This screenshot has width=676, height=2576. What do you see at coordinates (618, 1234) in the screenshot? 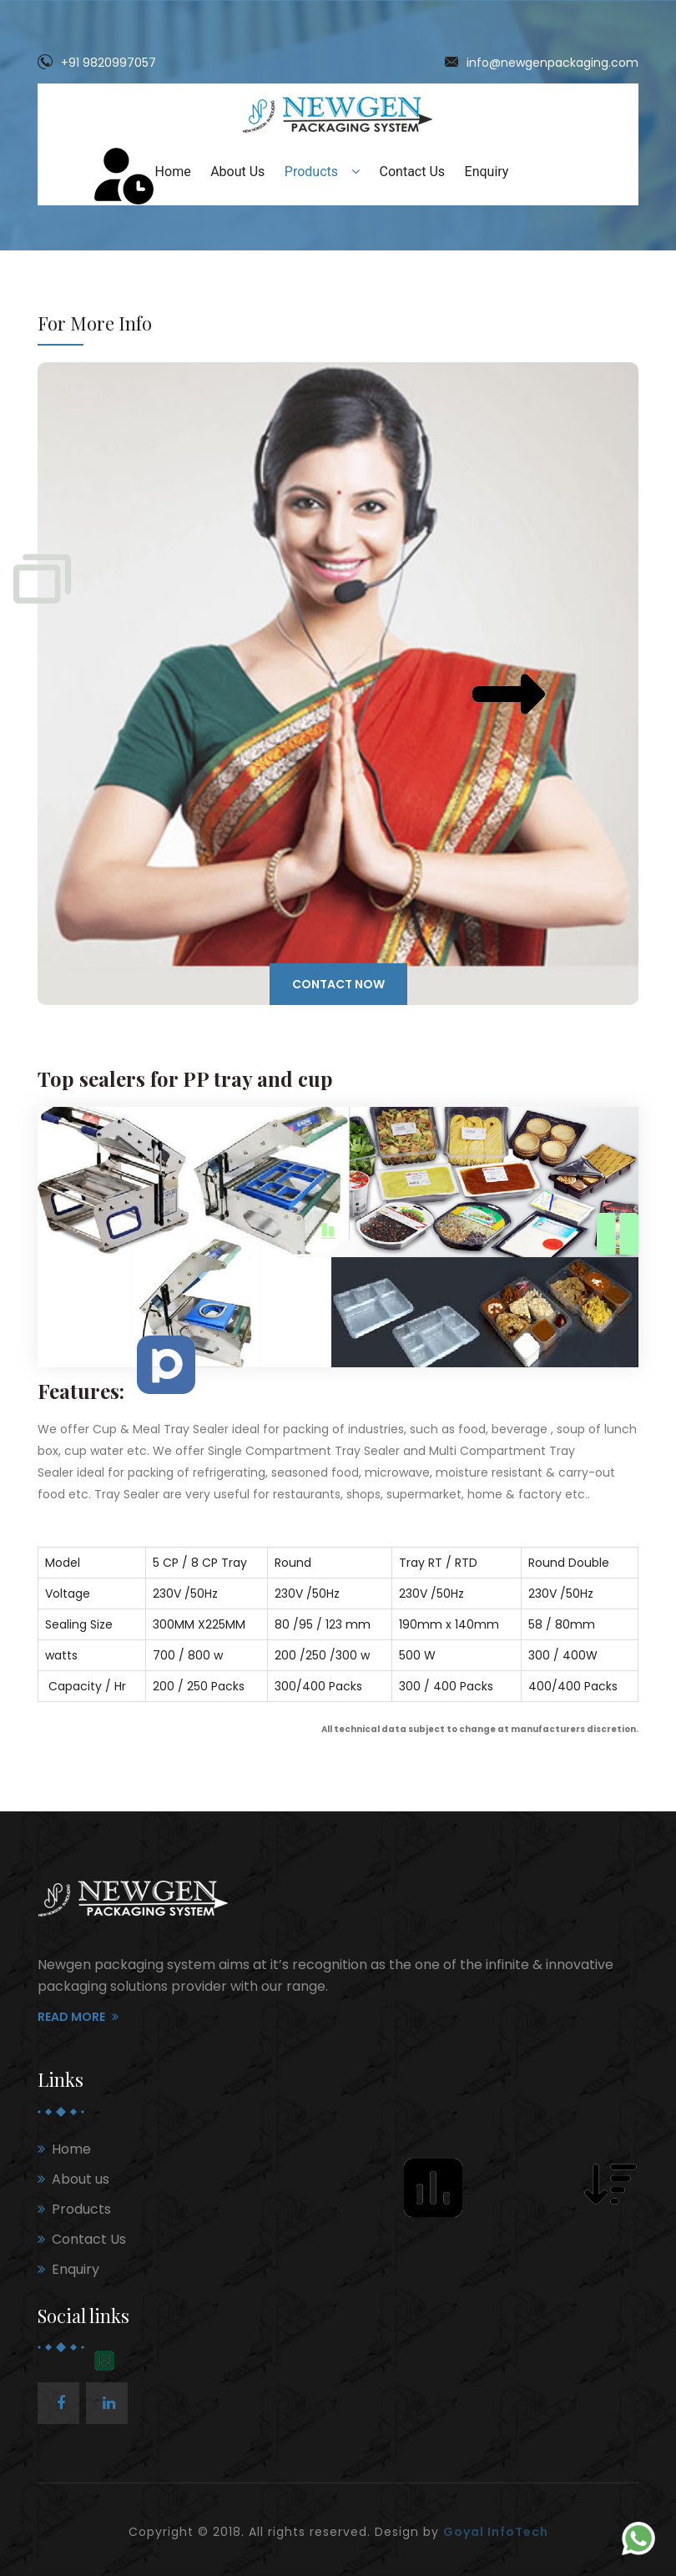
I see `switch to two-column layout` at bounding box center [618, 1234].